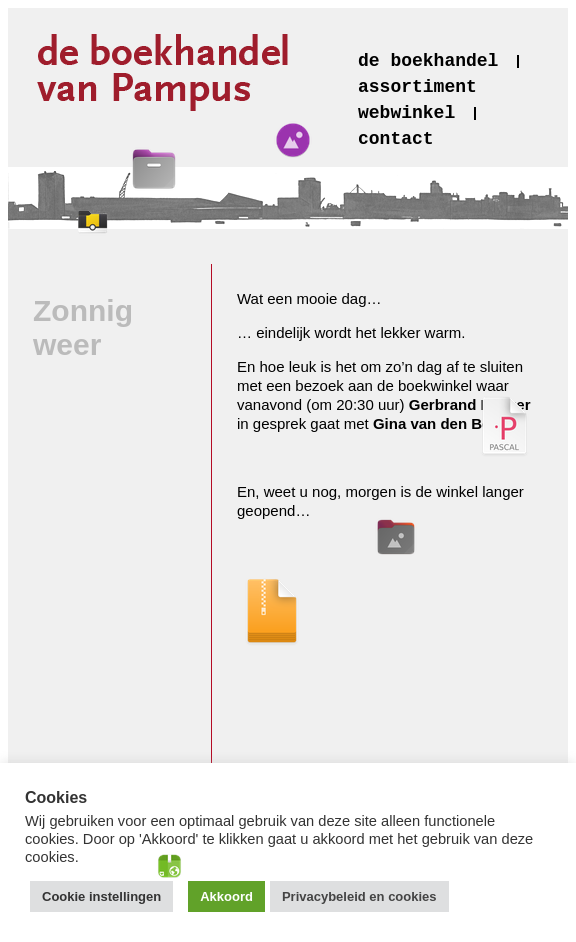  Describe the element at coordinates (504, 426) in the screenshot. I see `a pascal programming language source file` at that location.